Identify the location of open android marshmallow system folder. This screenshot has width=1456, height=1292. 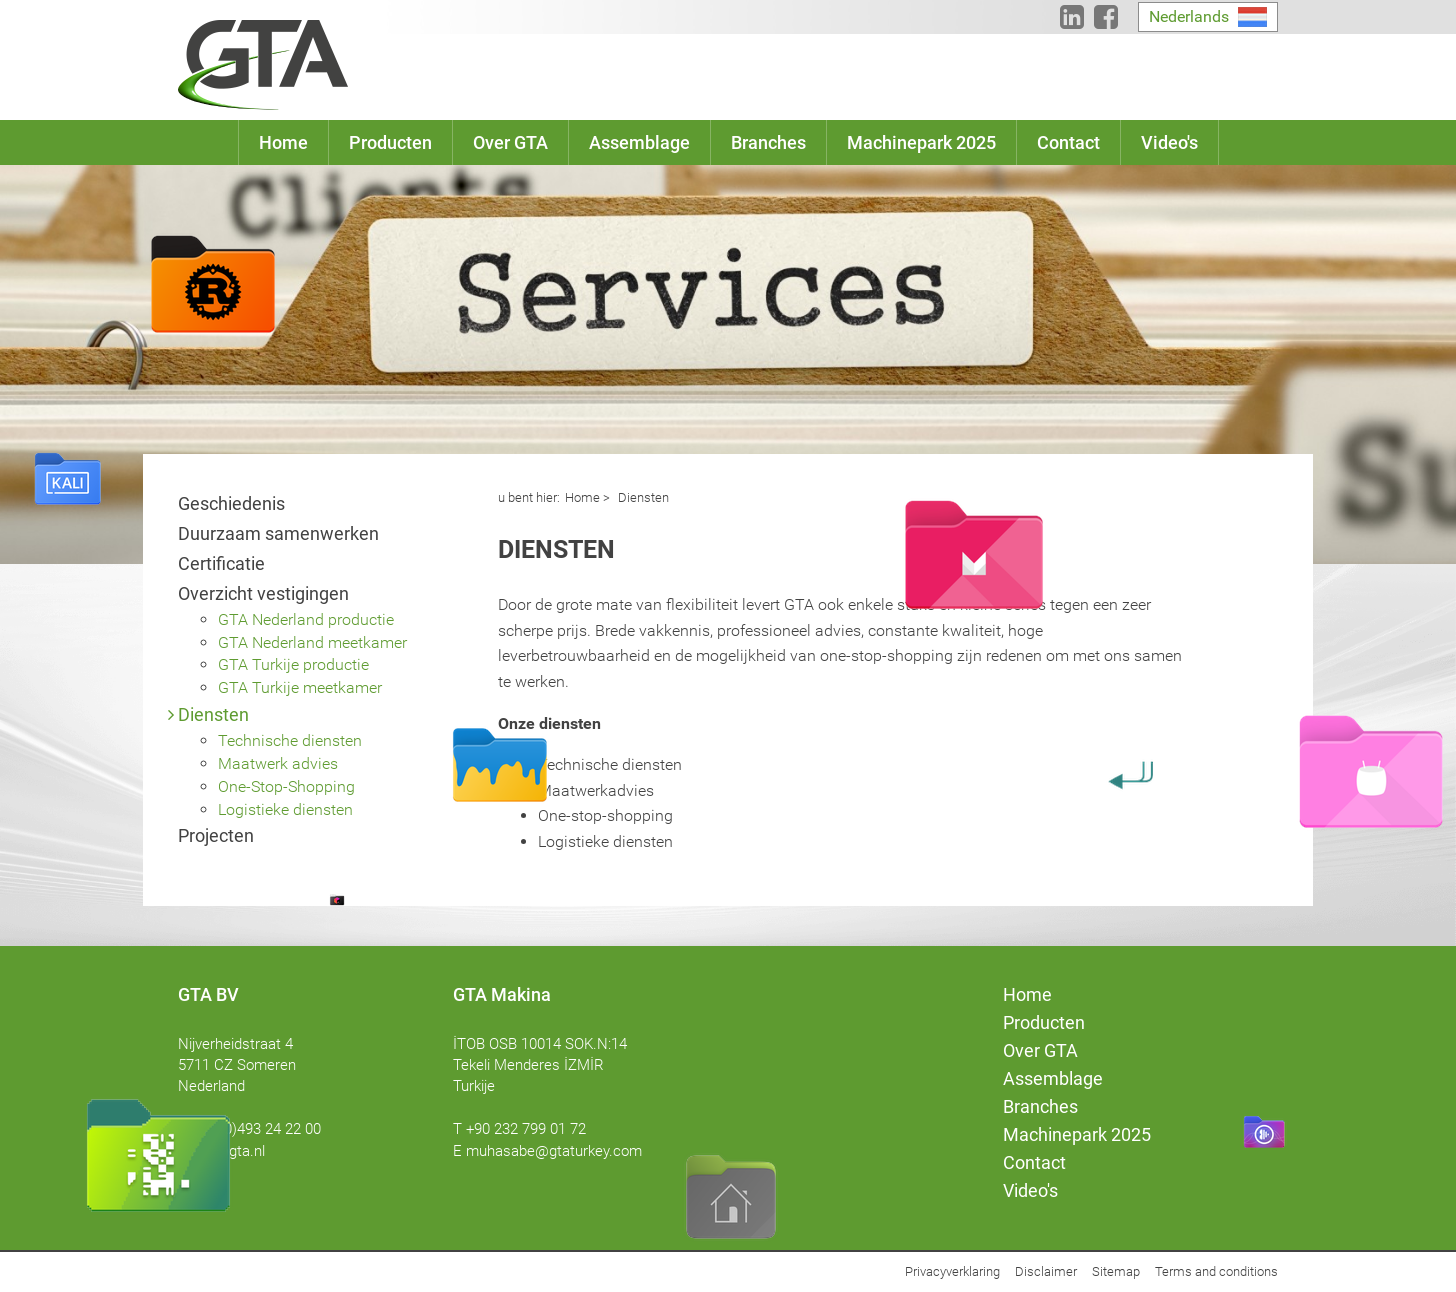
(973, 558).